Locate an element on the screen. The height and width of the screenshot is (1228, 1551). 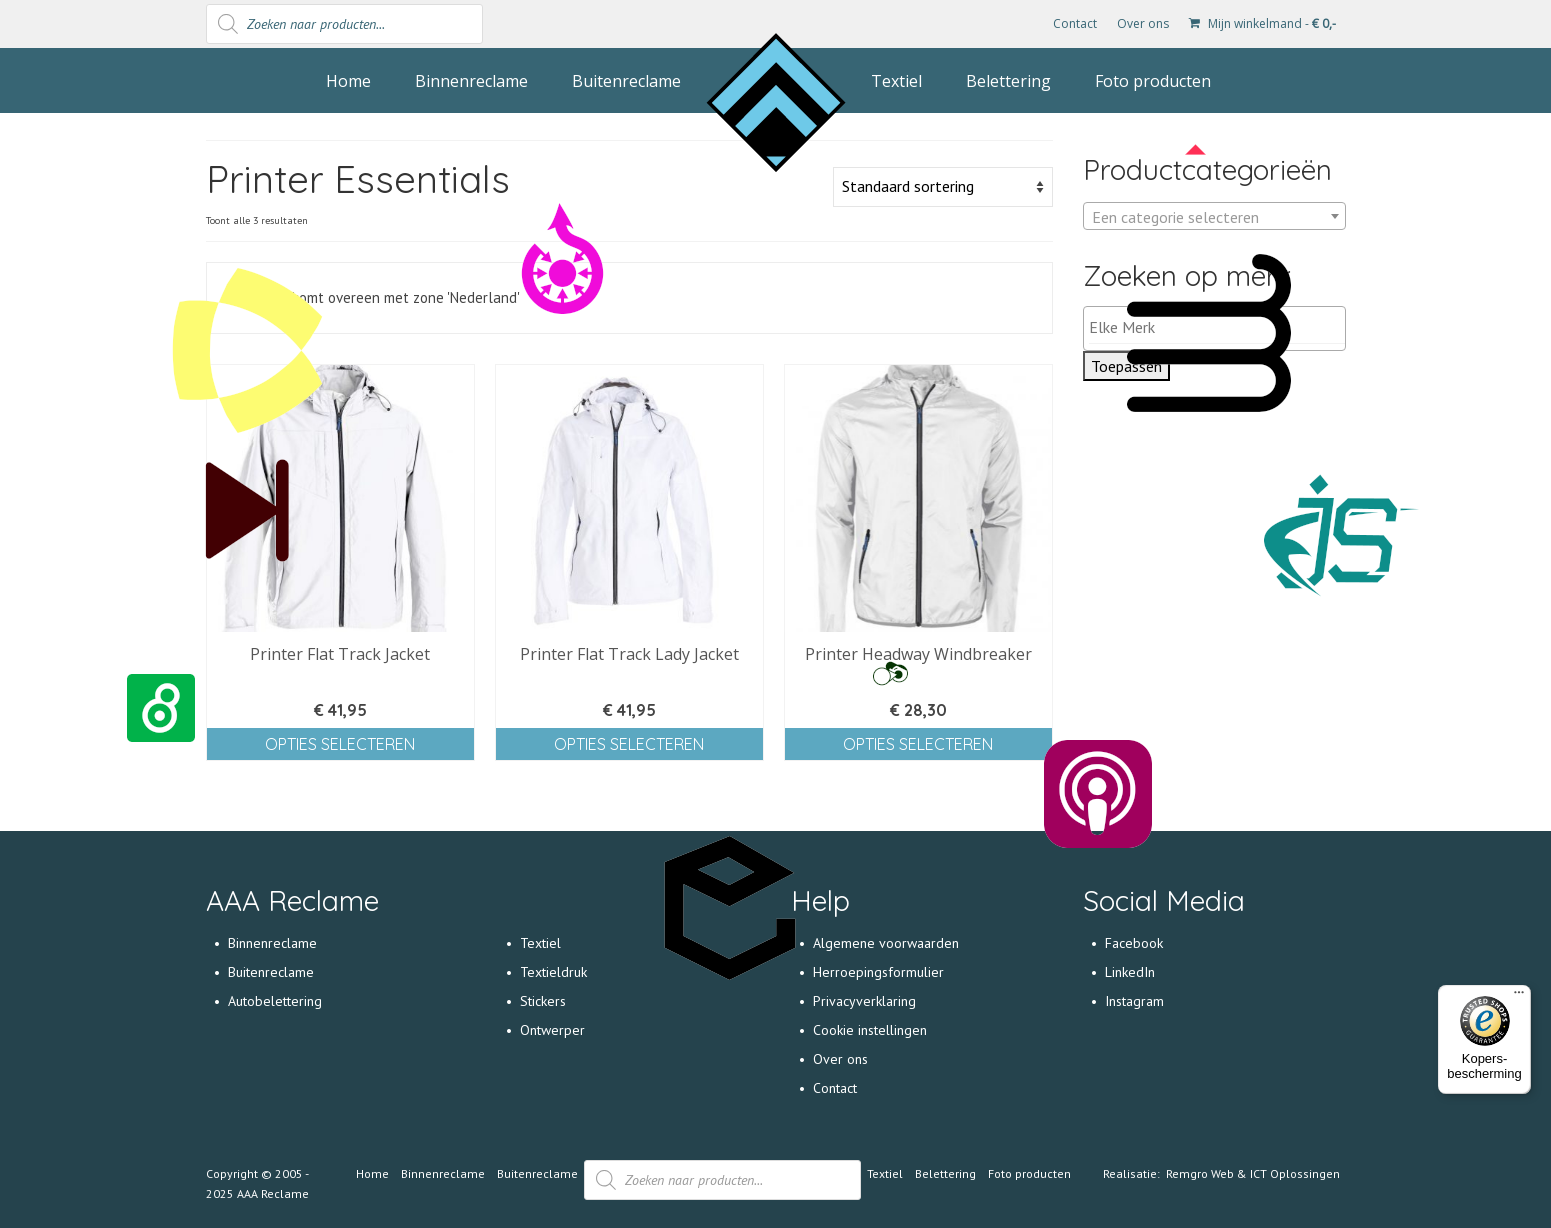
expand or show more content above is located at coordinates (1195, 149).